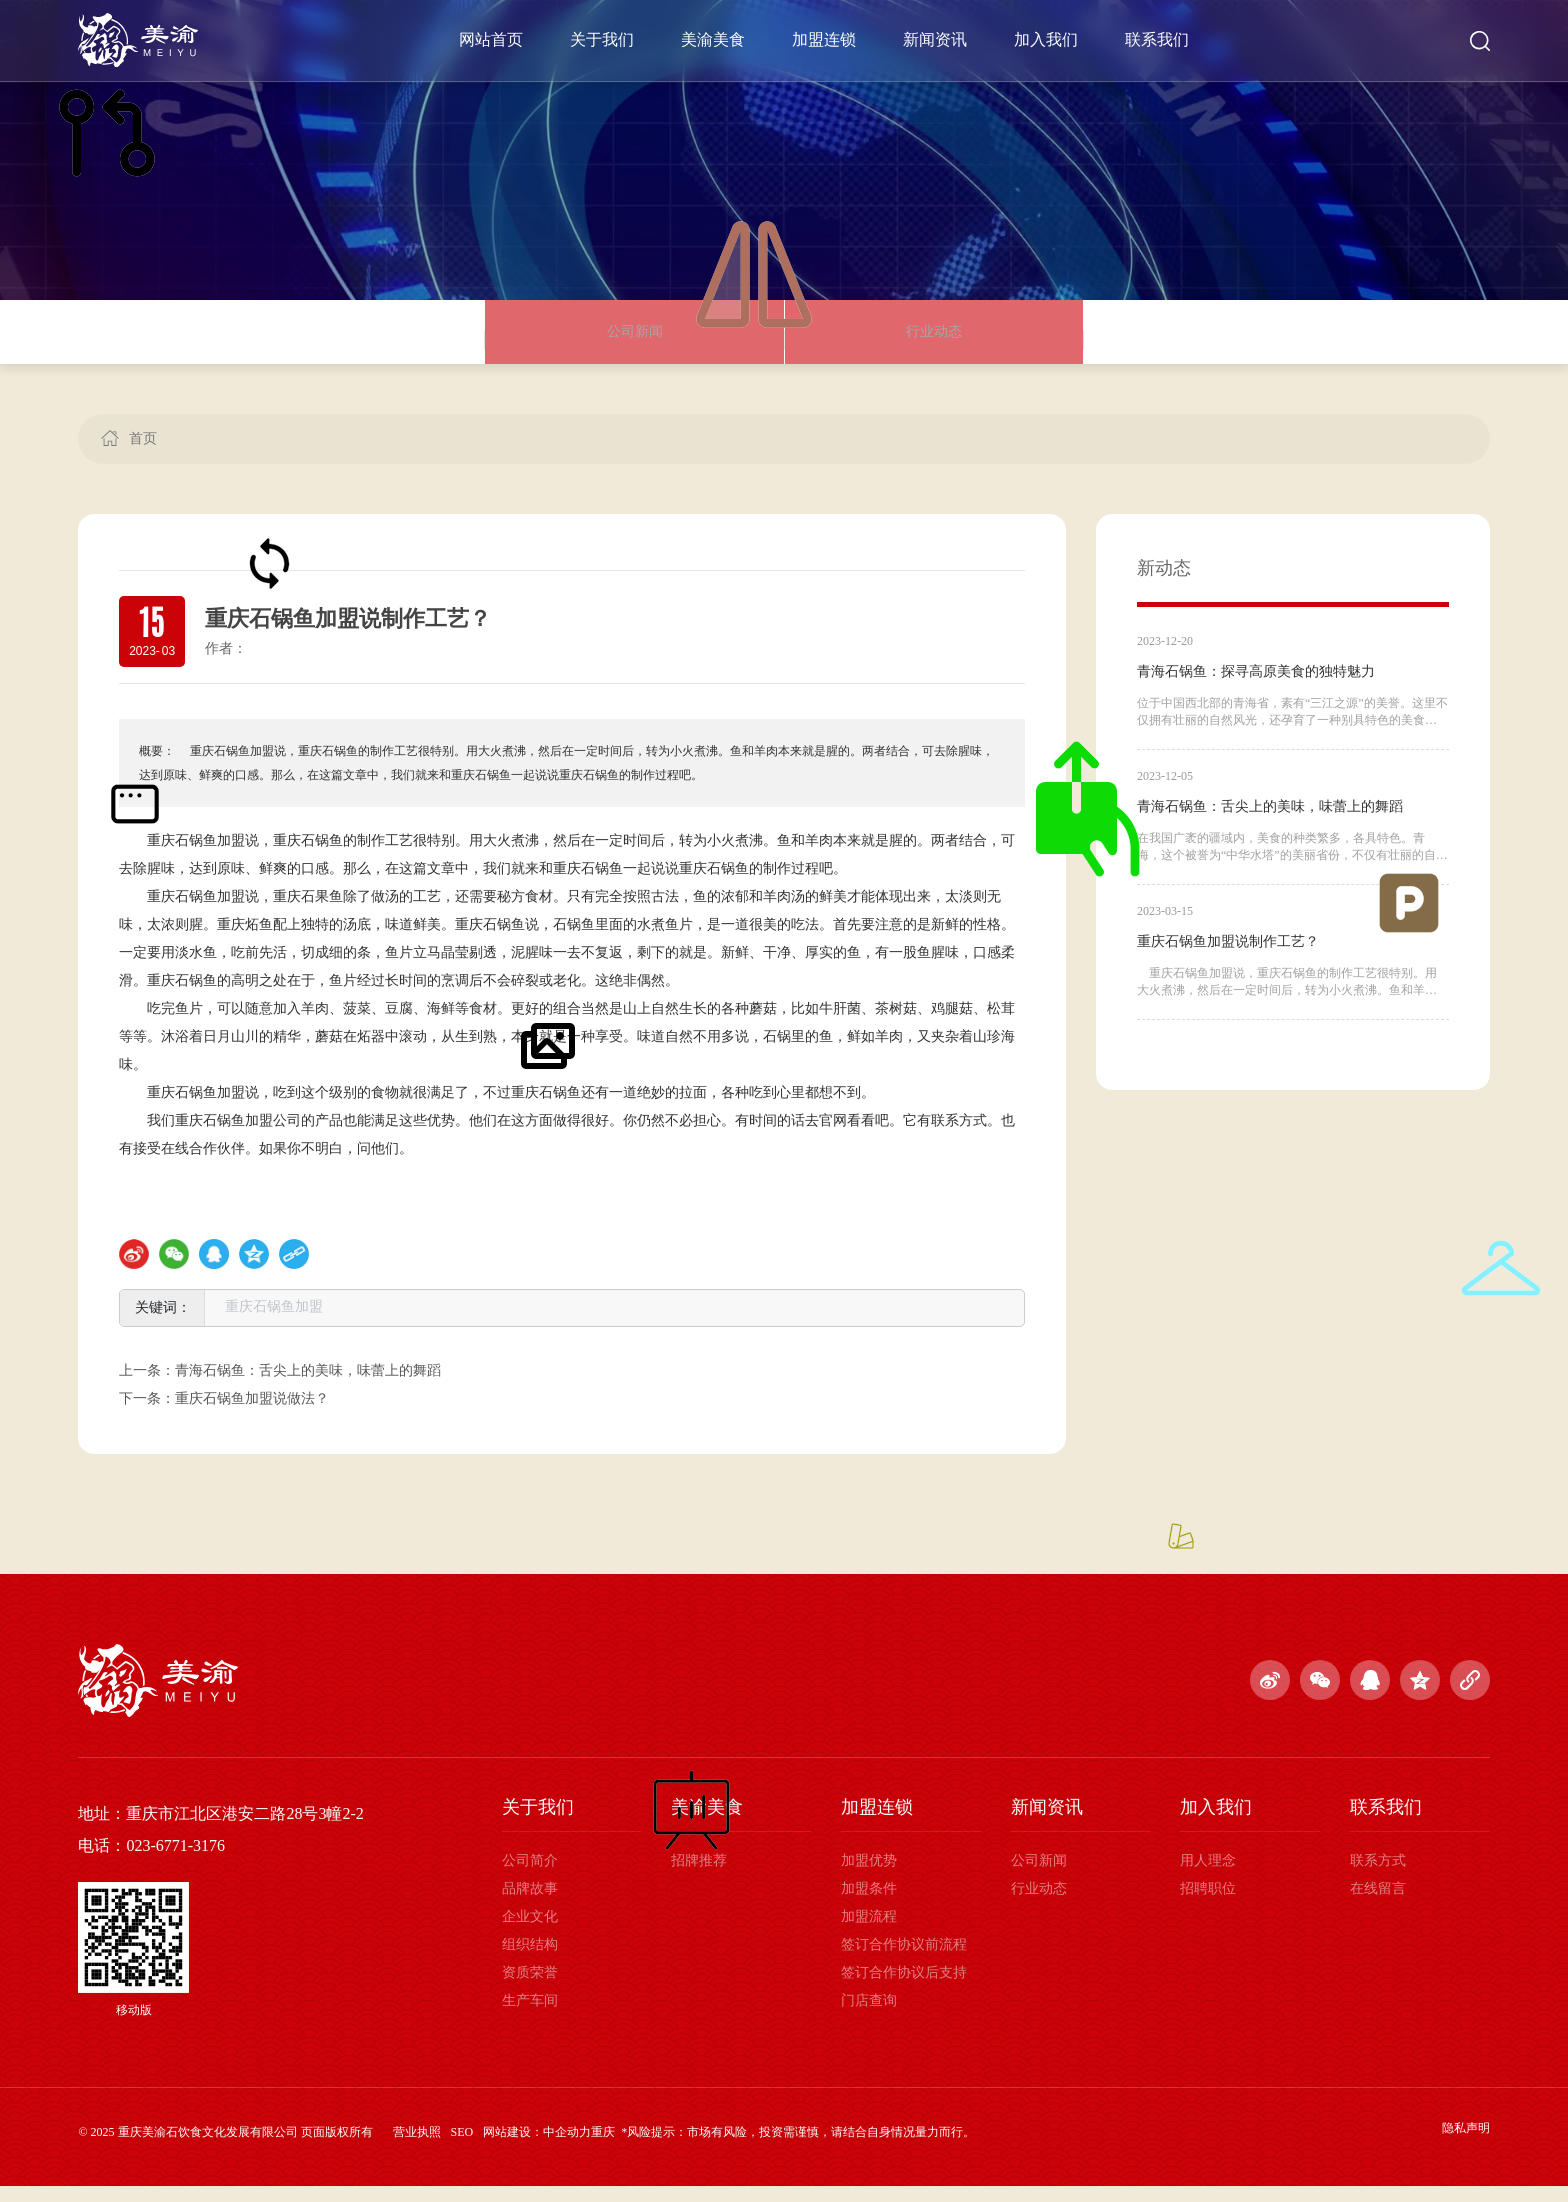 The image size is (1568, 2202). What do you see at coordinates (754, 279) in the screenshot?
I see `flip image horizontally` at bounding box center [754, 279].